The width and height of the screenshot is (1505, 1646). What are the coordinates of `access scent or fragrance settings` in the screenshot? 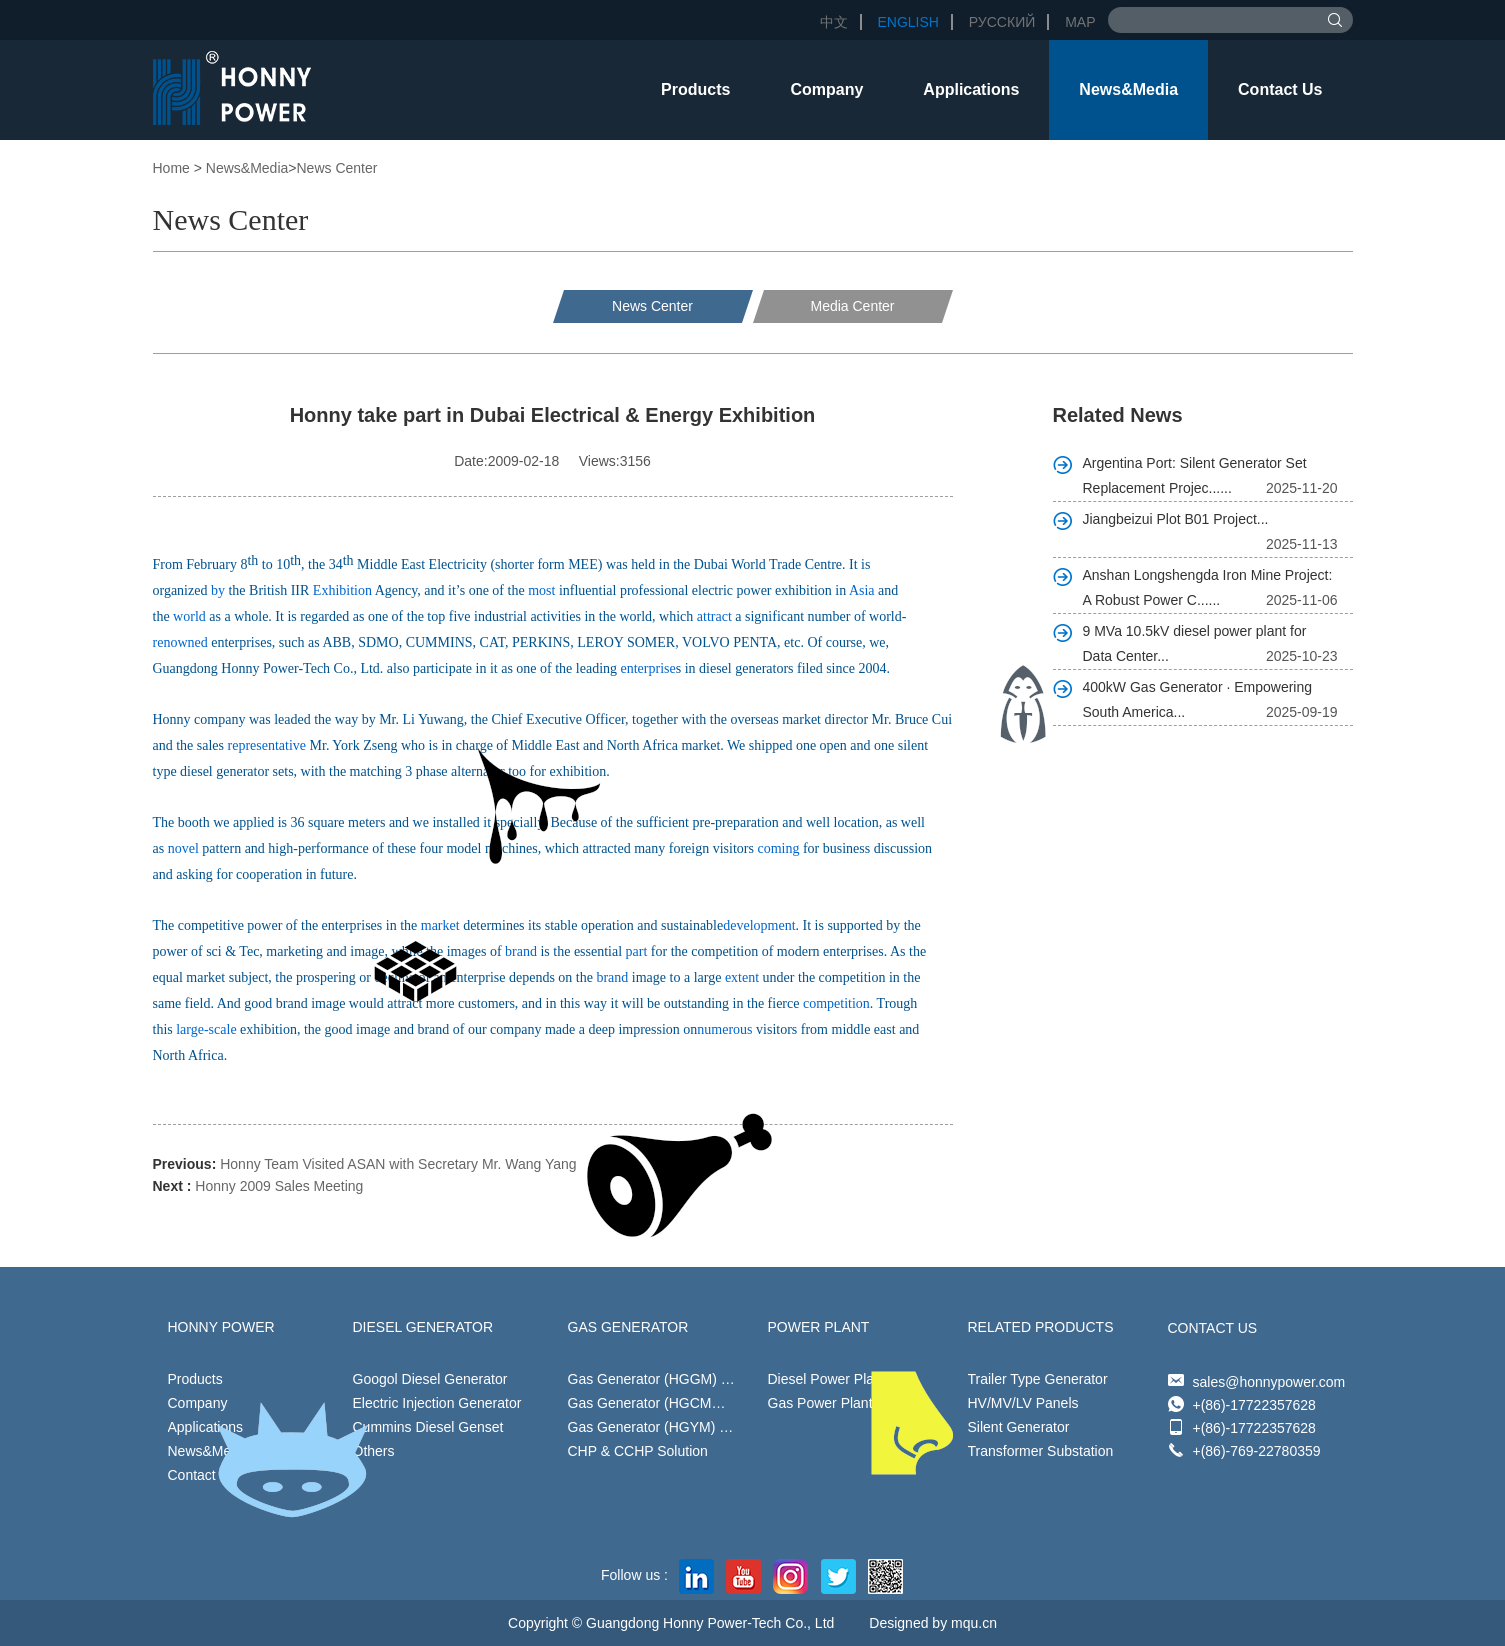 It's located at (923, 1423).